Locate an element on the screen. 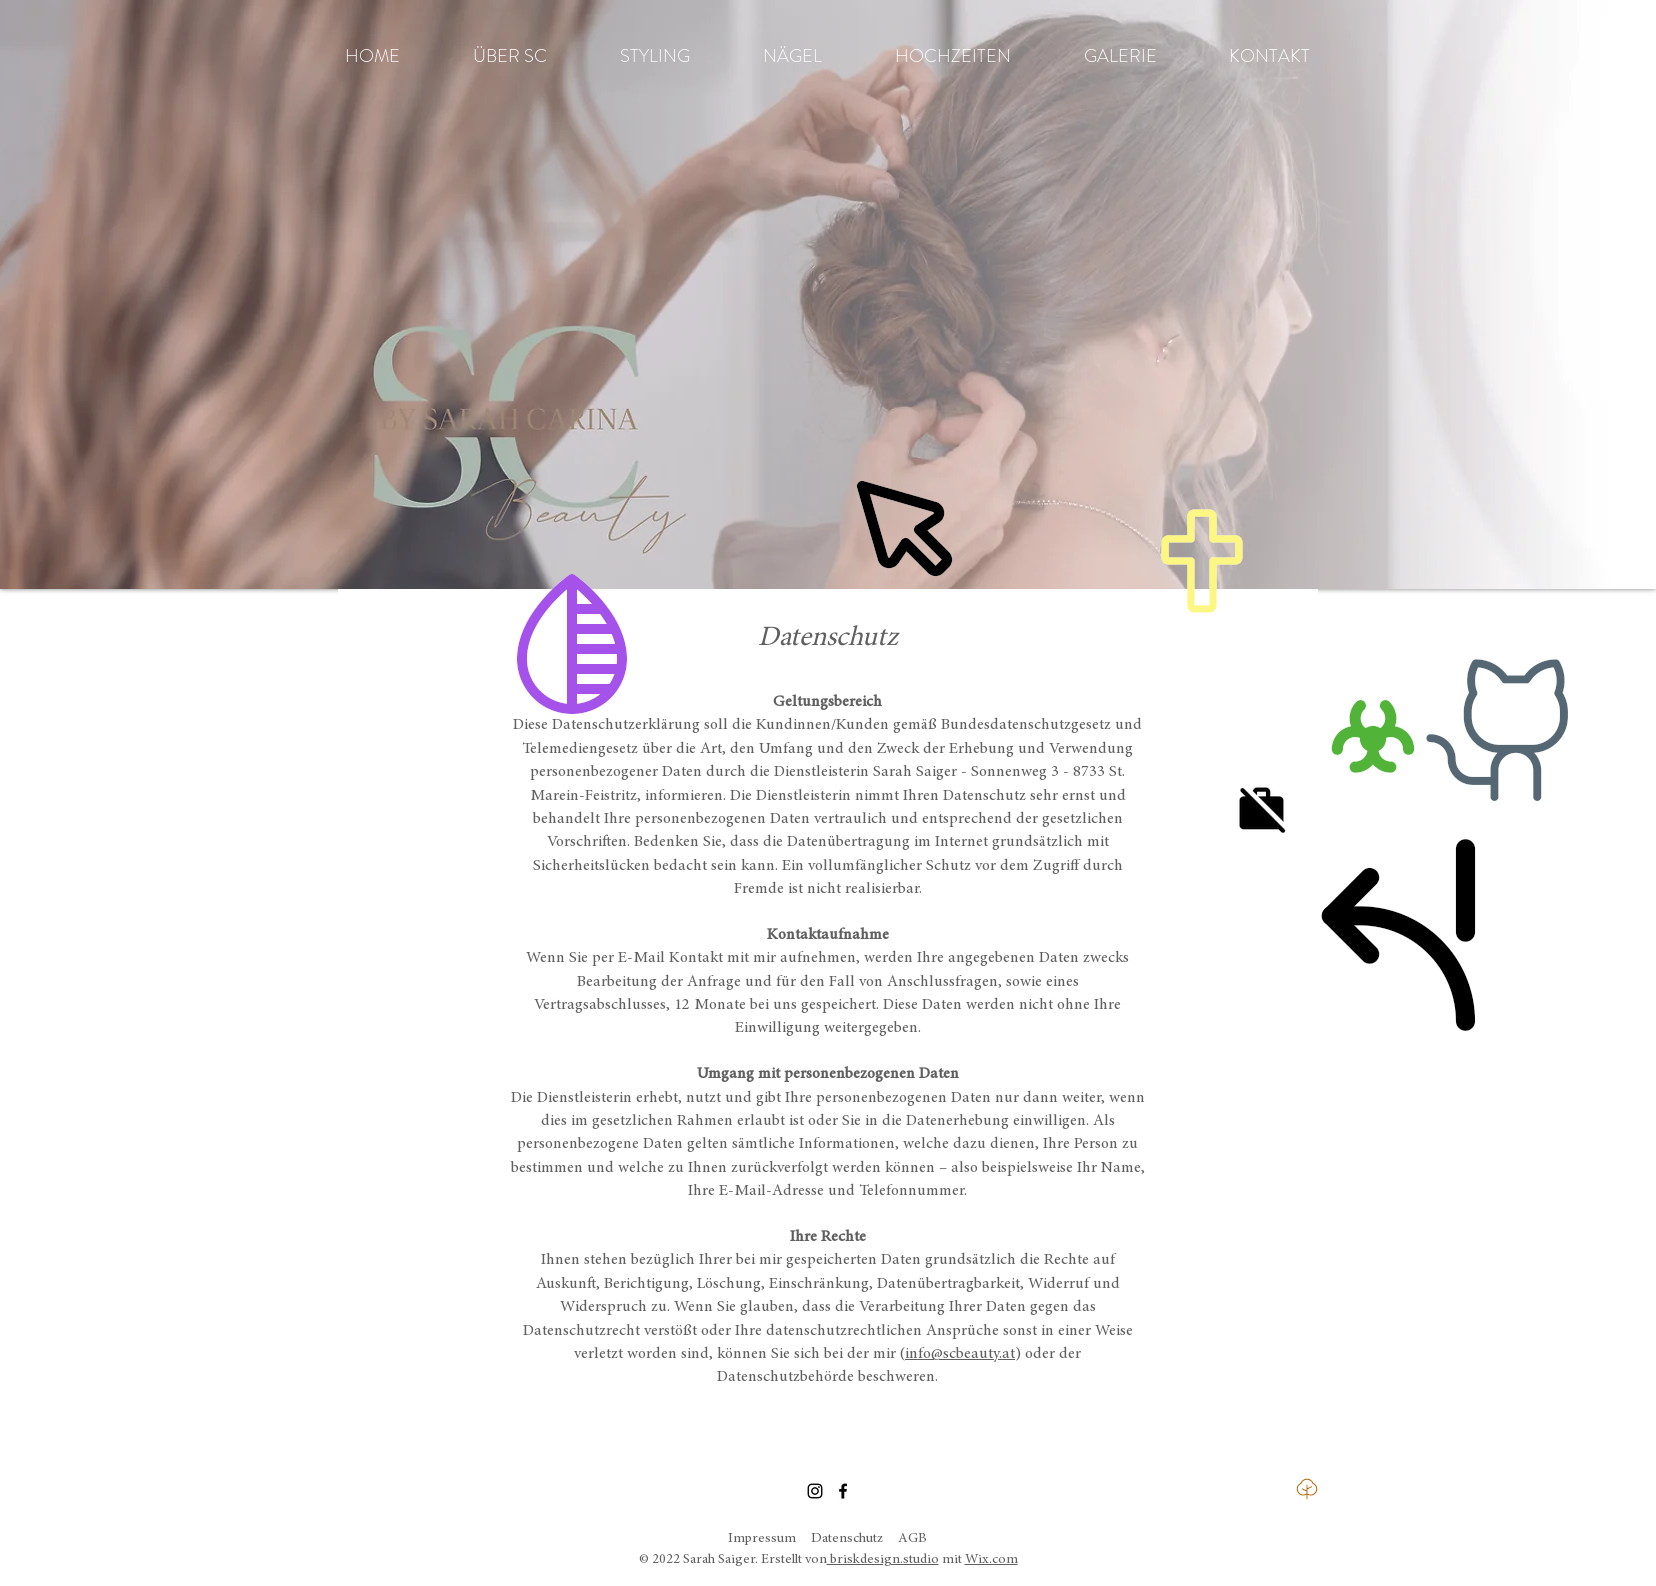  access nature or park-related content is located at coordinates (1307, 1489).